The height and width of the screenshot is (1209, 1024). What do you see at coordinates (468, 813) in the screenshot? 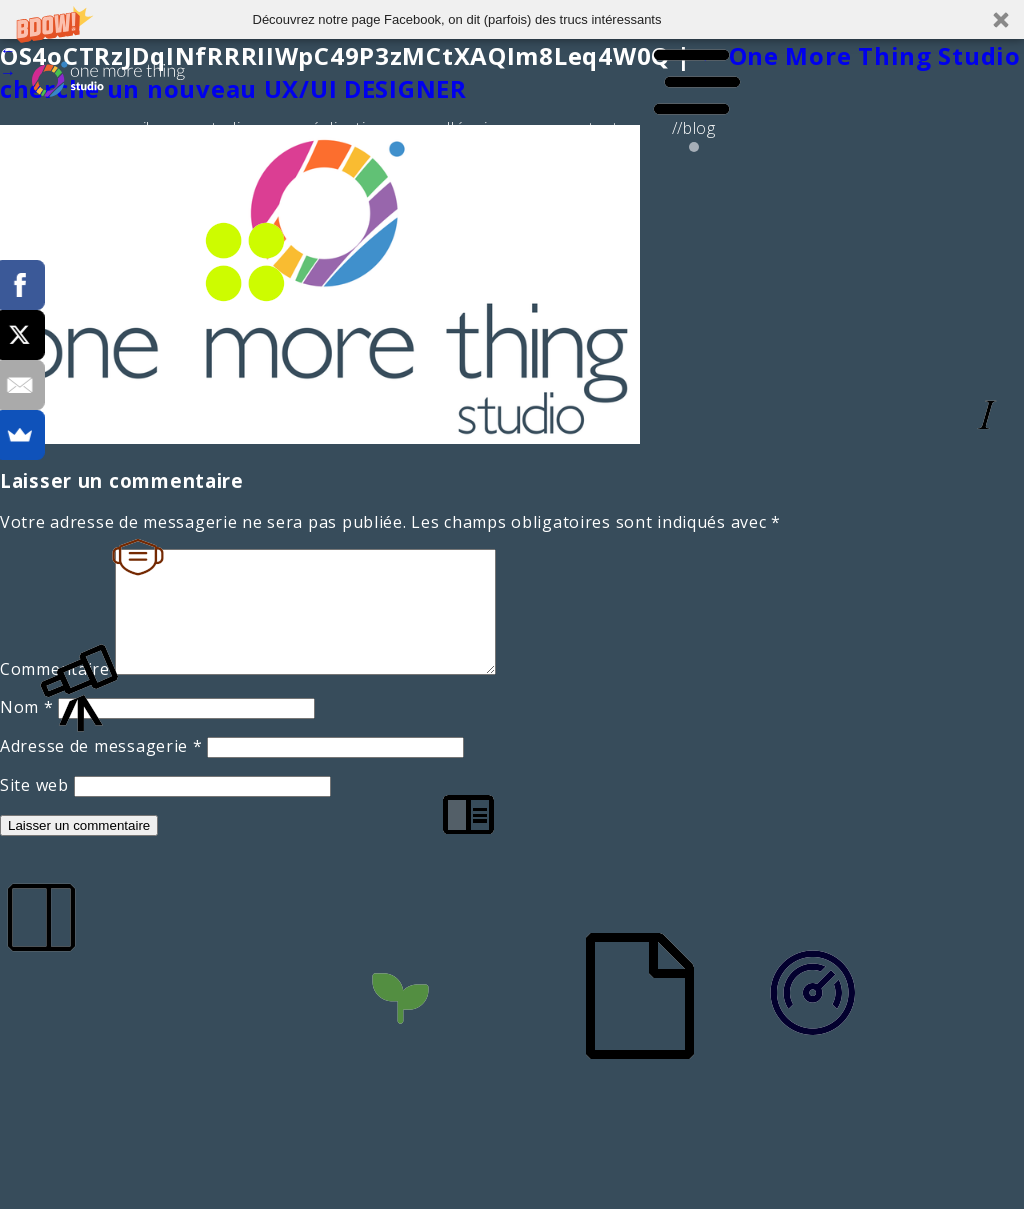
I see `switch to reader mode for distraction-free reading` at bounding box center [468, 813].